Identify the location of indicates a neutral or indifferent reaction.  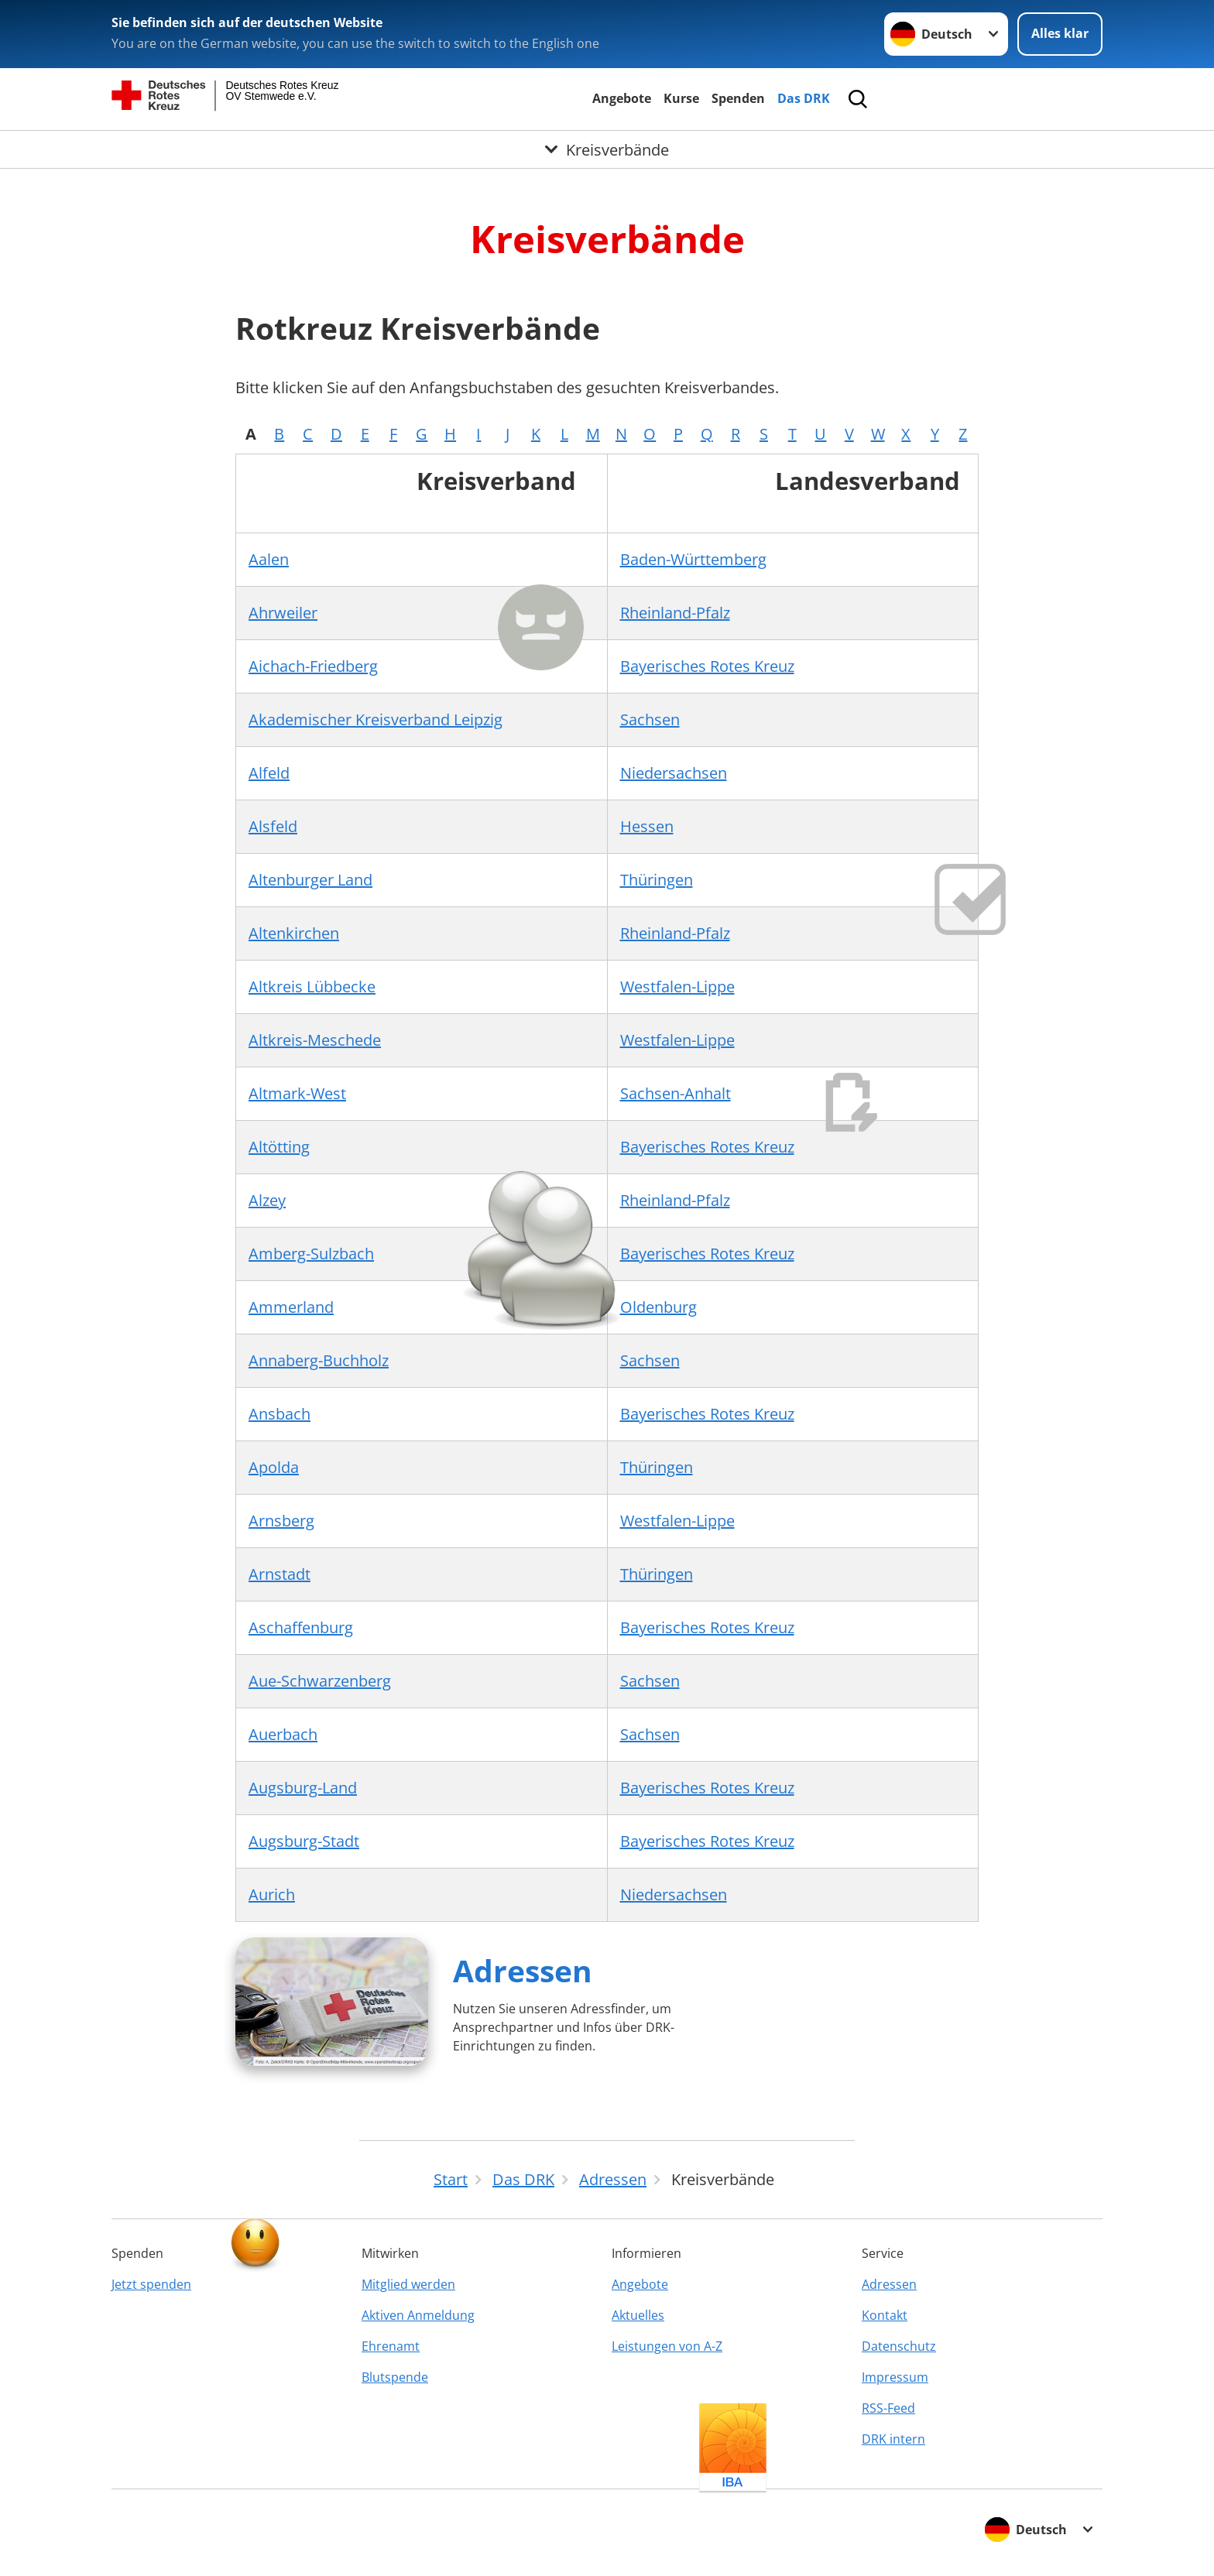
(255, 2245).